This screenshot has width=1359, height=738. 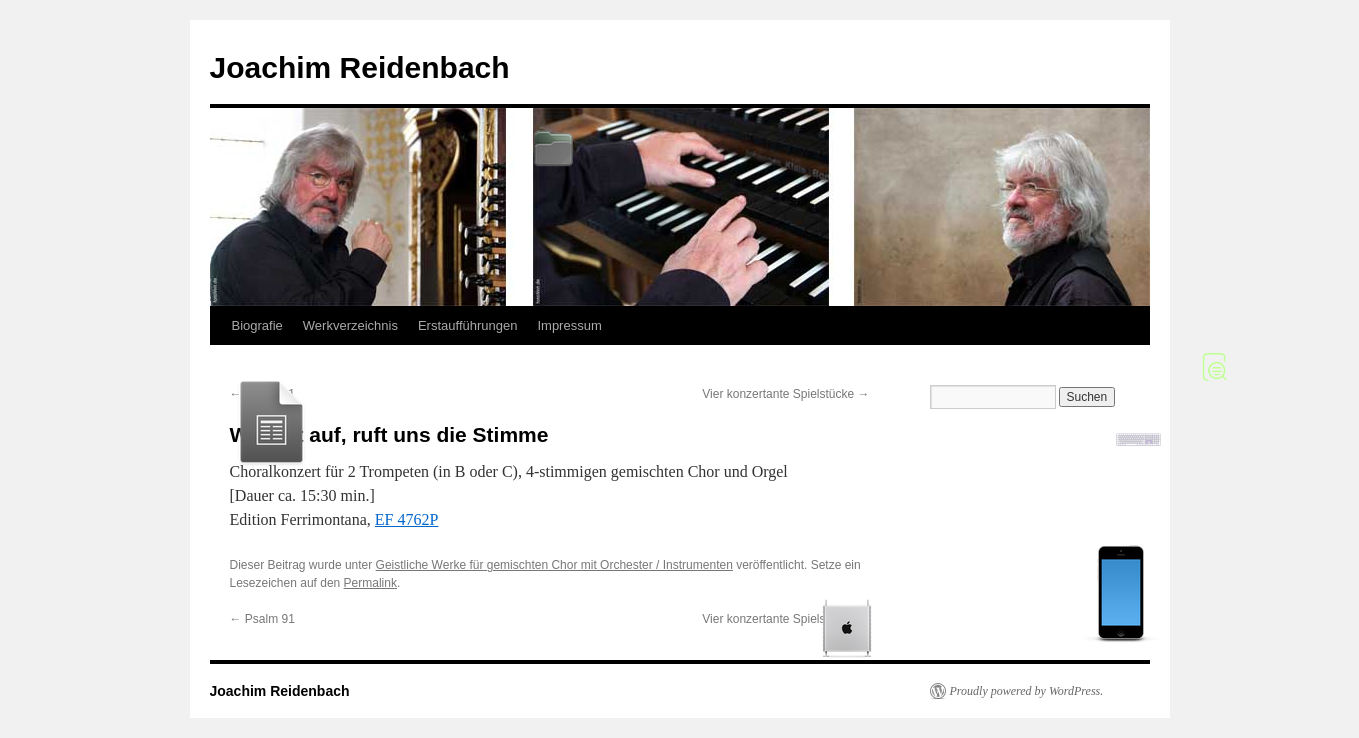 What do you see at coordinates (553, 147) in the screenshot?
I see `indicates a valid drop target for dragging files` at bounding box center [553, 147].